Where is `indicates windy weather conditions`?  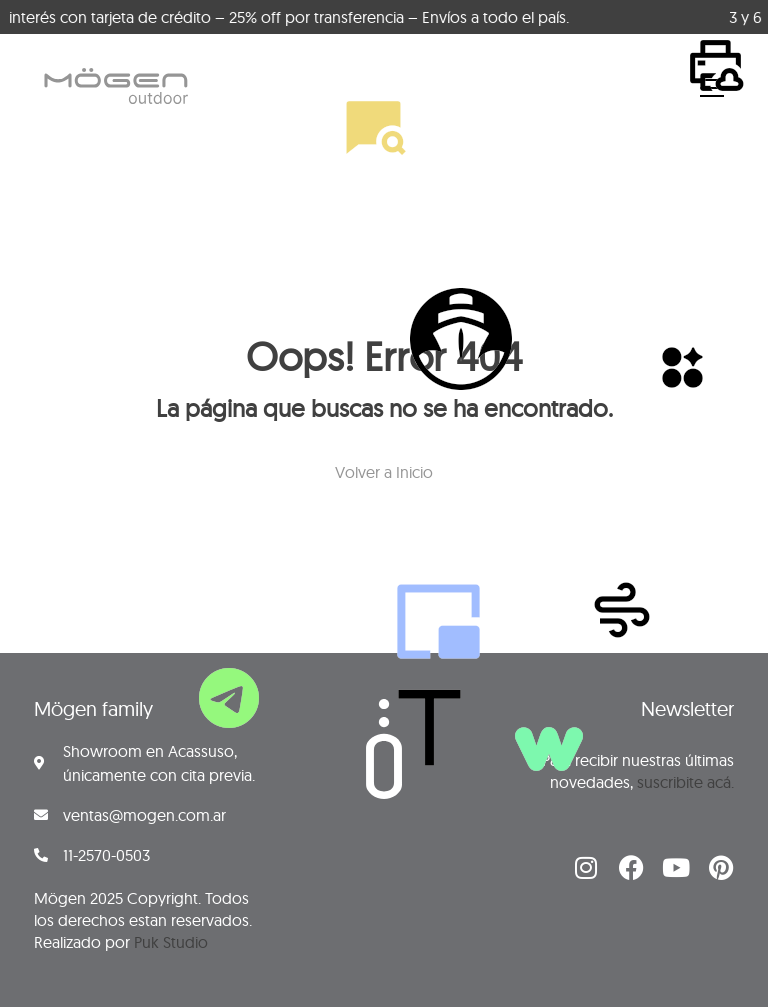 indicates windy weather conditions is located at coordinates (622, 610).